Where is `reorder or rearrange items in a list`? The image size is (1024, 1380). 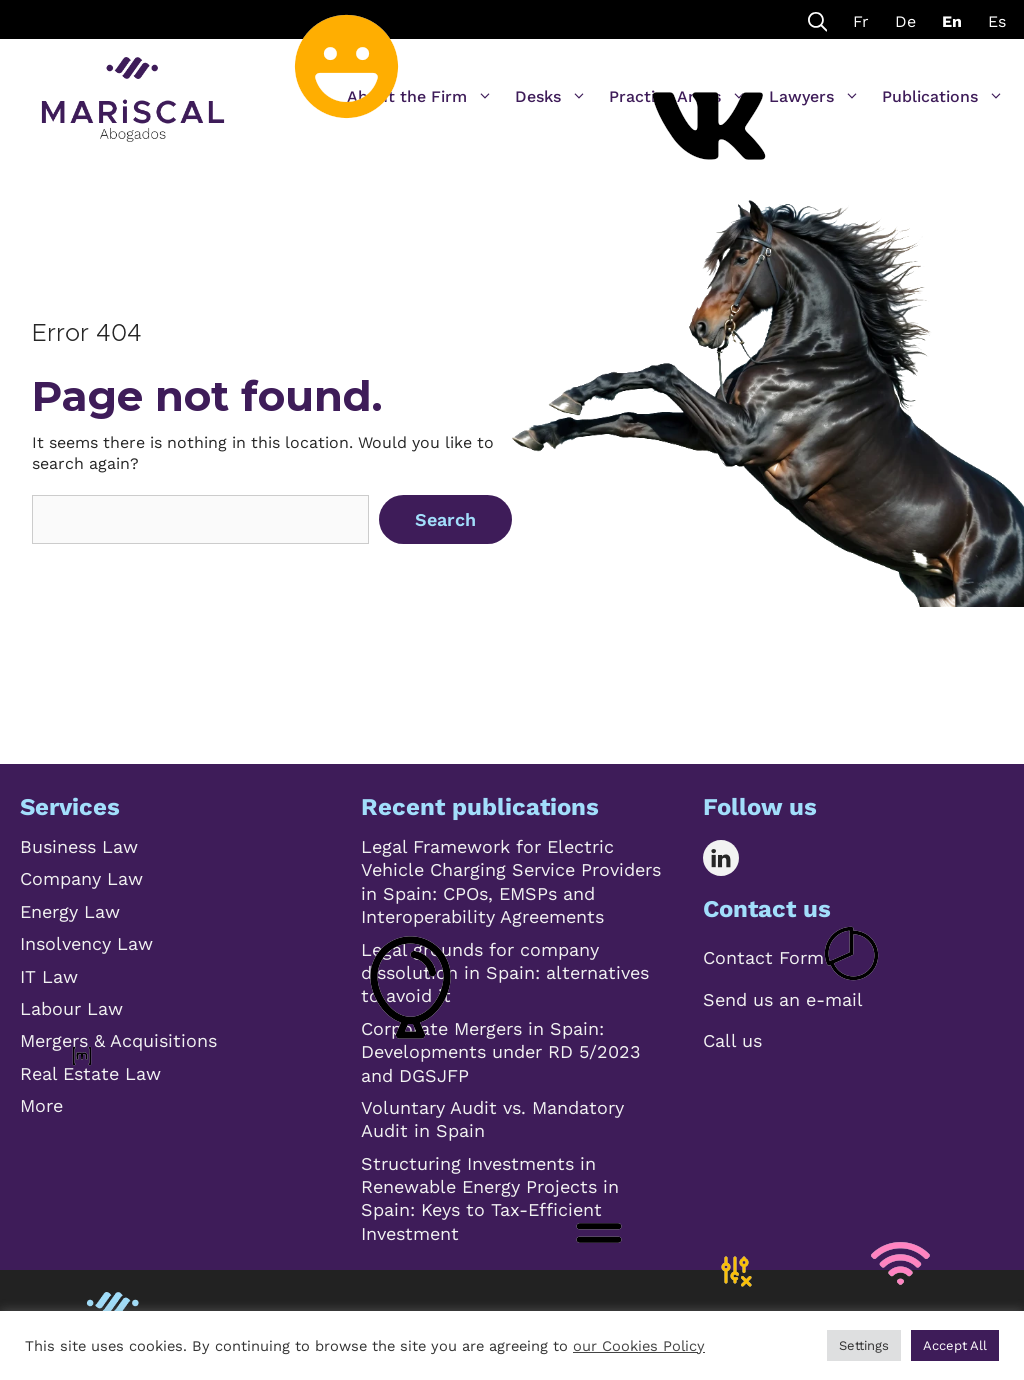
reorder or rearrange items in a list is located at coordinates (599, 1233).